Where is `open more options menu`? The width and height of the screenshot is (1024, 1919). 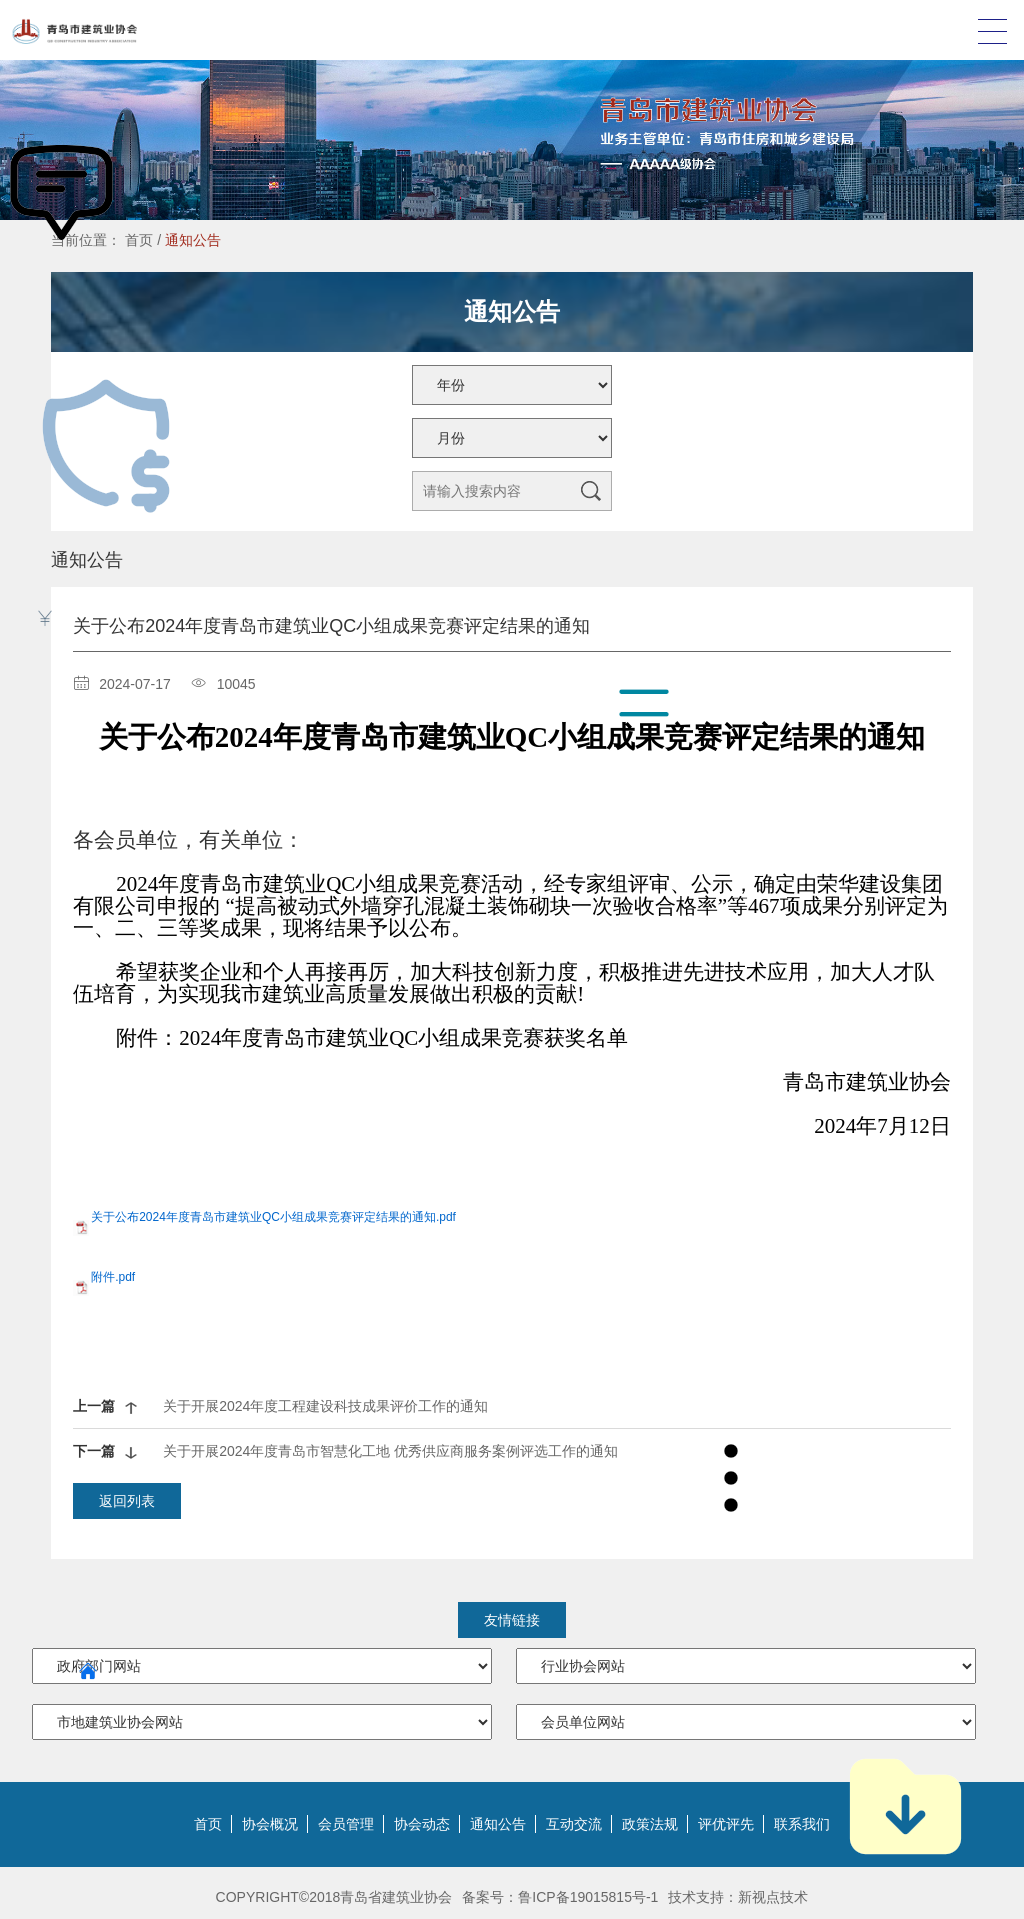
open more options menu is located at coordinates (731, 1478).